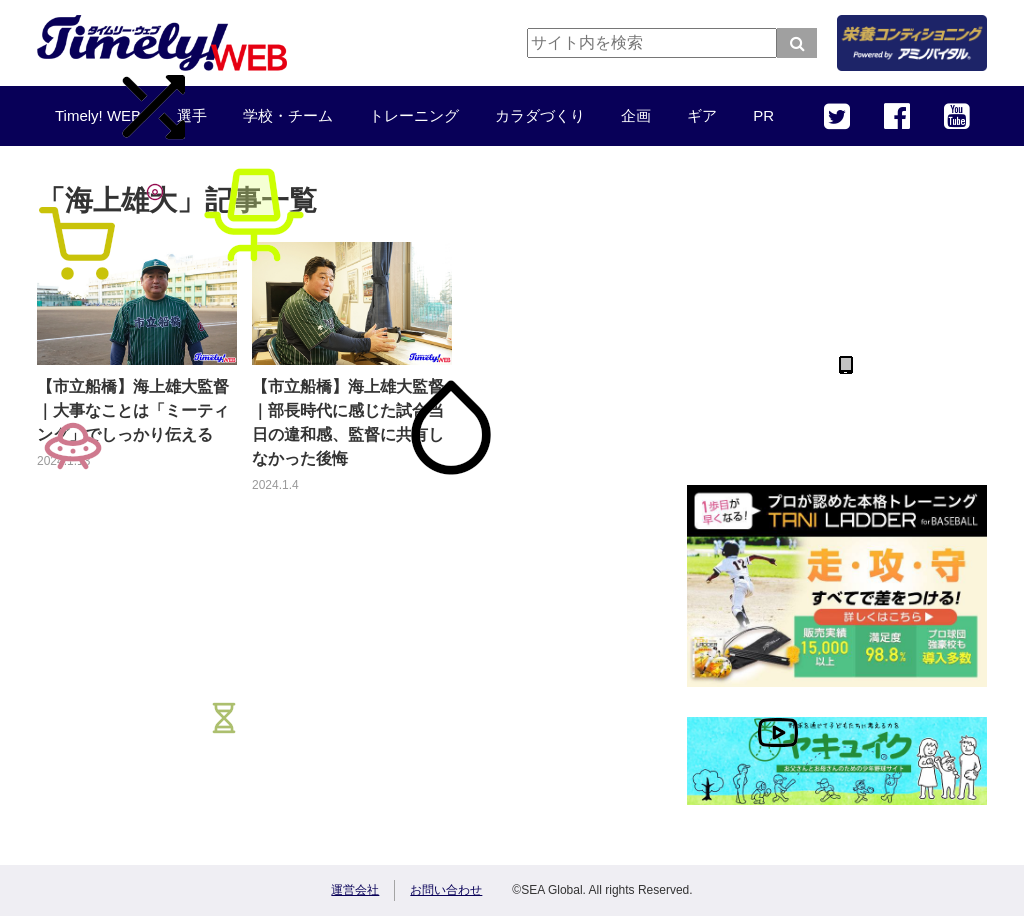  Describe the element at coordinates (224, 718) in the screenshot. I see `indicates a process is in progress` at that location.